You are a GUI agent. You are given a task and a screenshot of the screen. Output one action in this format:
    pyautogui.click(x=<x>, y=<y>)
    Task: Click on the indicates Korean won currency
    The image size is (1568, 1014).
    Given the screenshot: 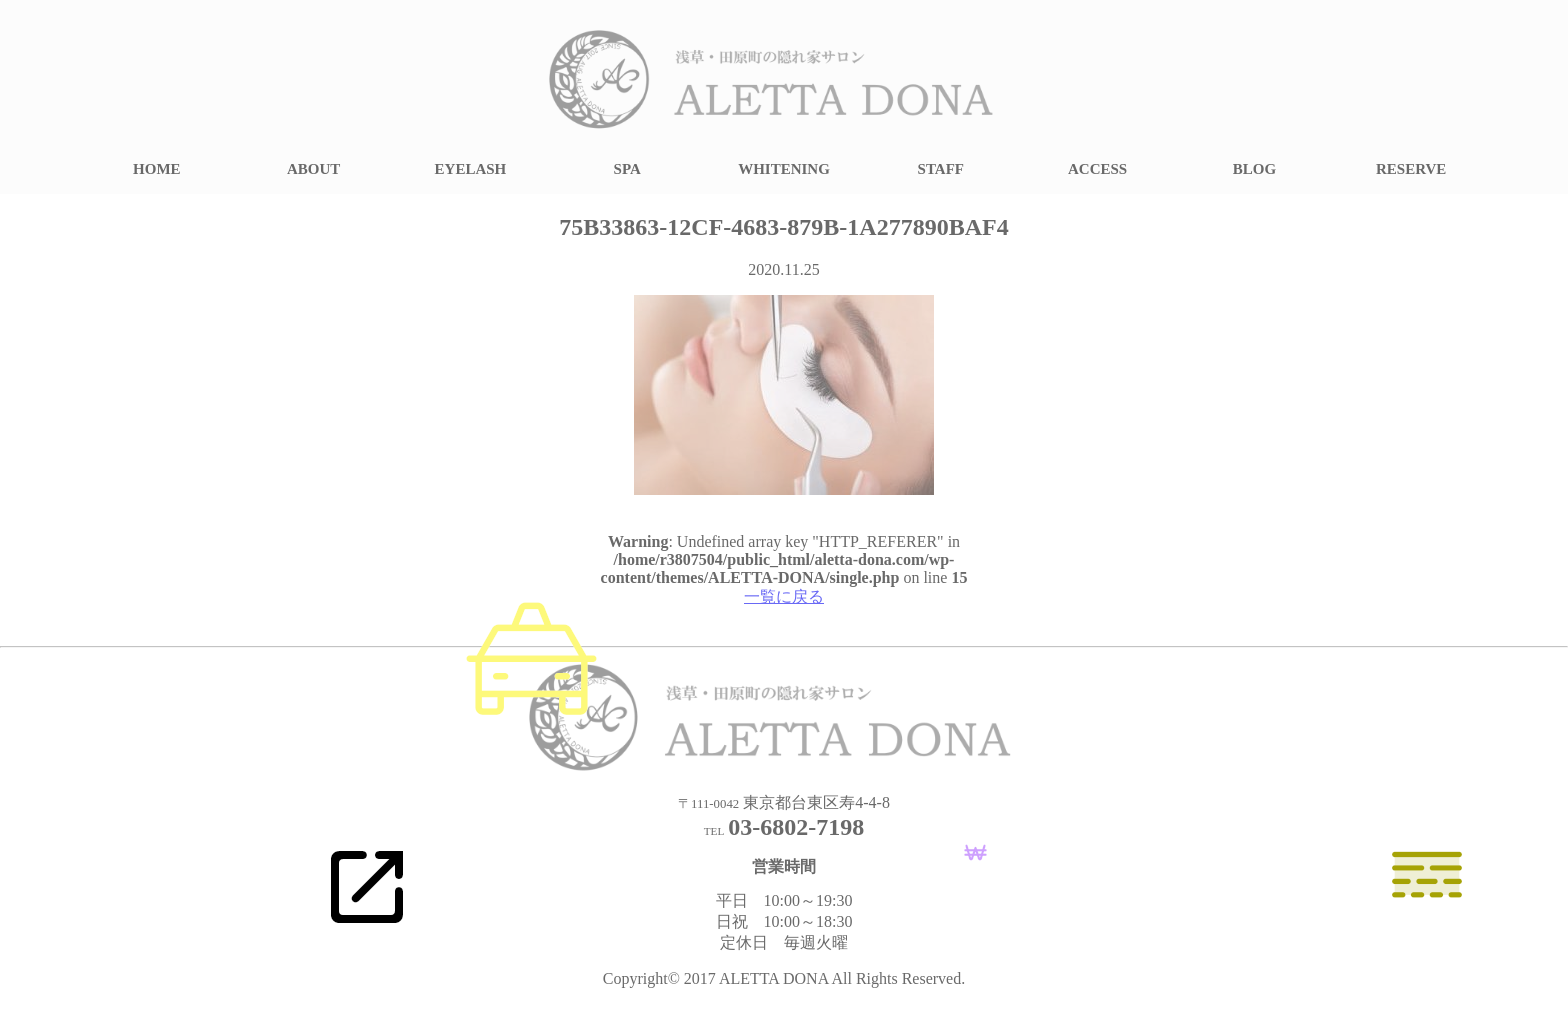 What is the action you would take?
    pyautogui.click(x=975, y=852)
    